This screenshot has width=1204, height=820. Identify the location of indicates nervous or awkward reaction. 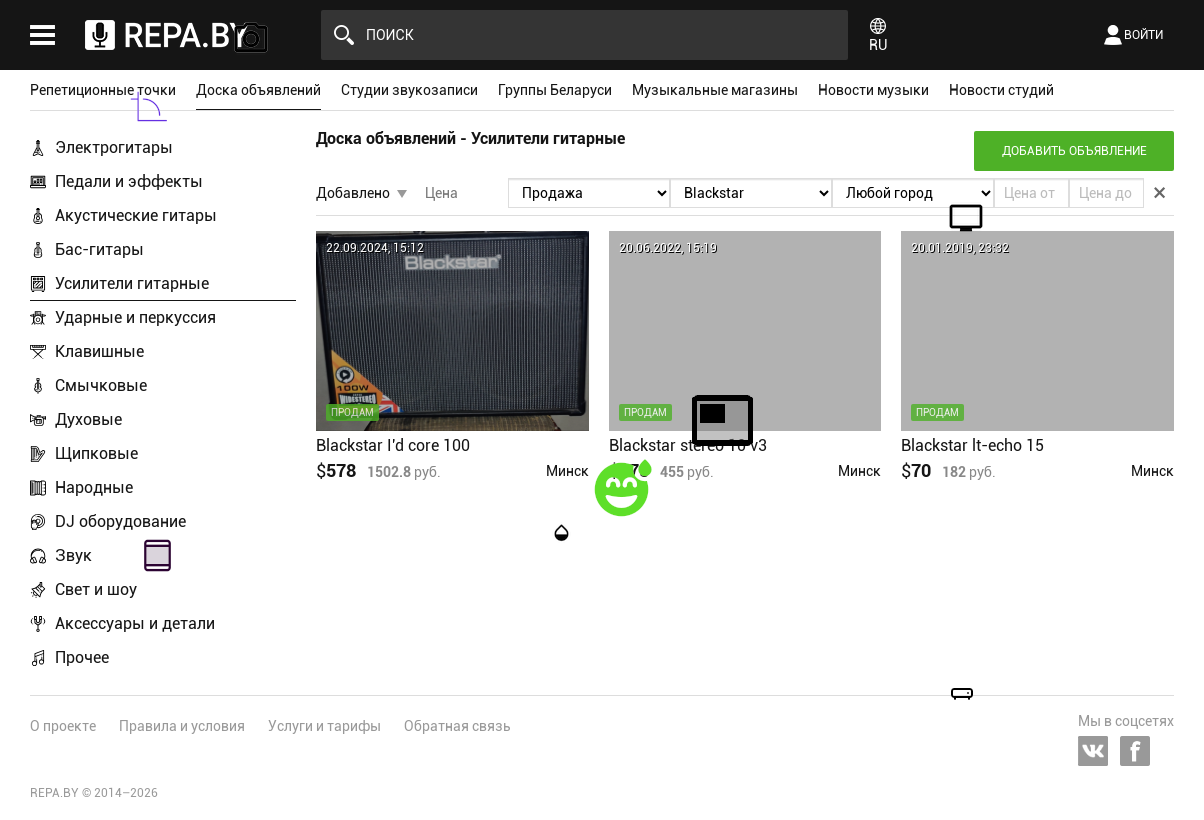
(621, 489).